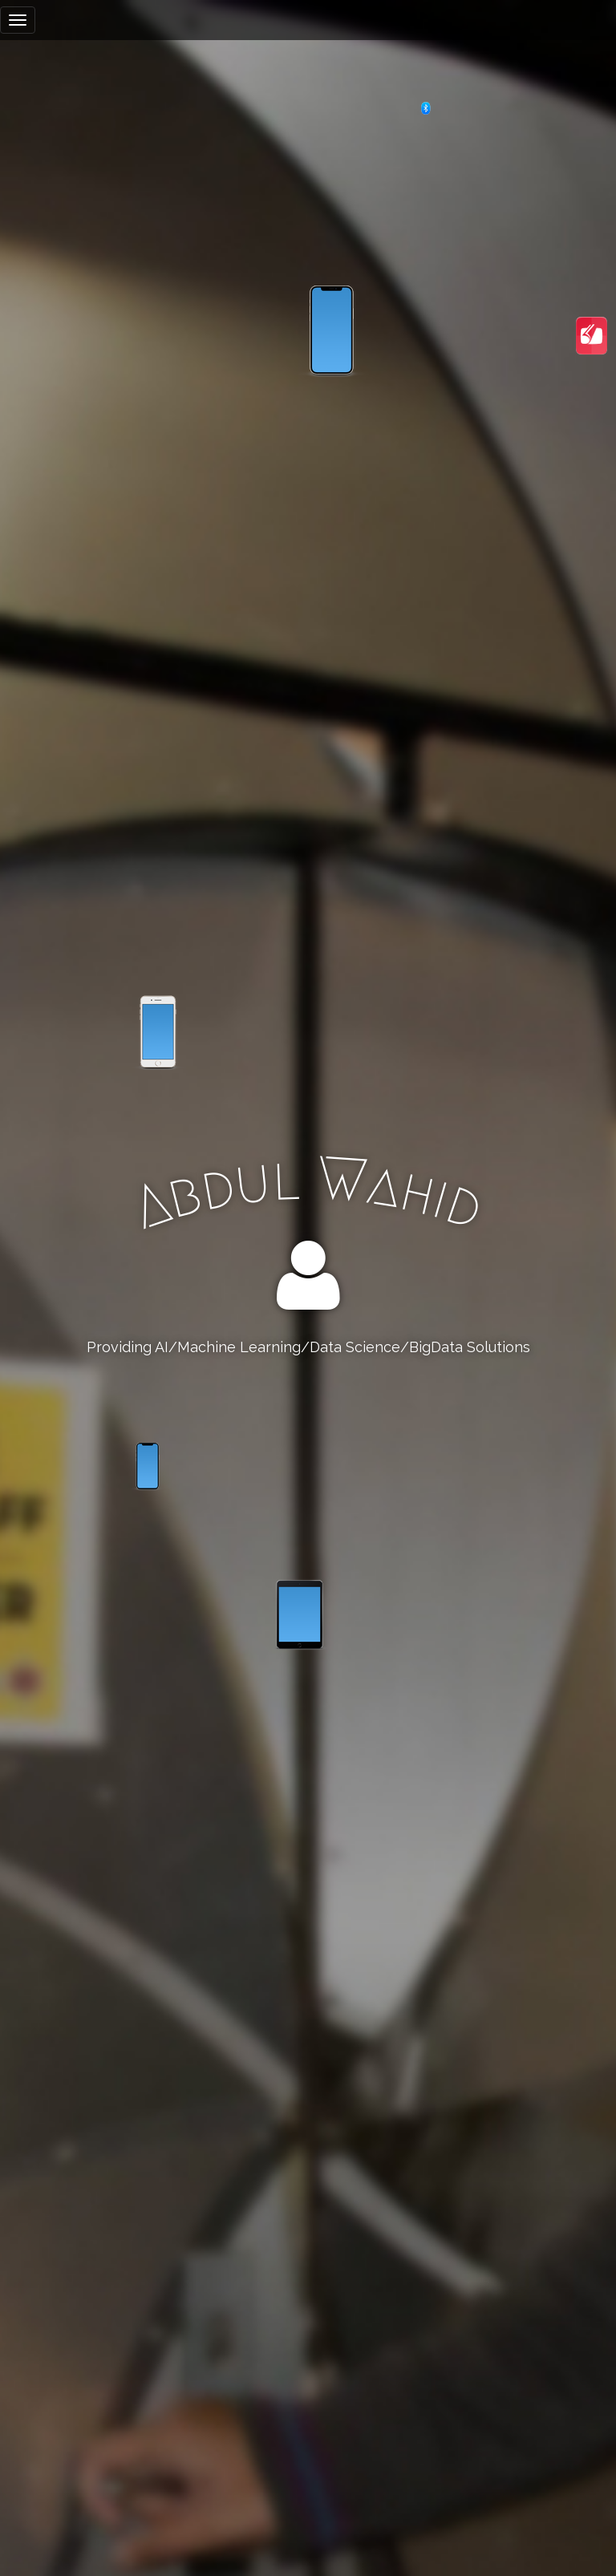  What do you see at coordinates (331, 331) in the screenshot?
I see `iPhone 12 device icon` at bounding box center [331, 331].